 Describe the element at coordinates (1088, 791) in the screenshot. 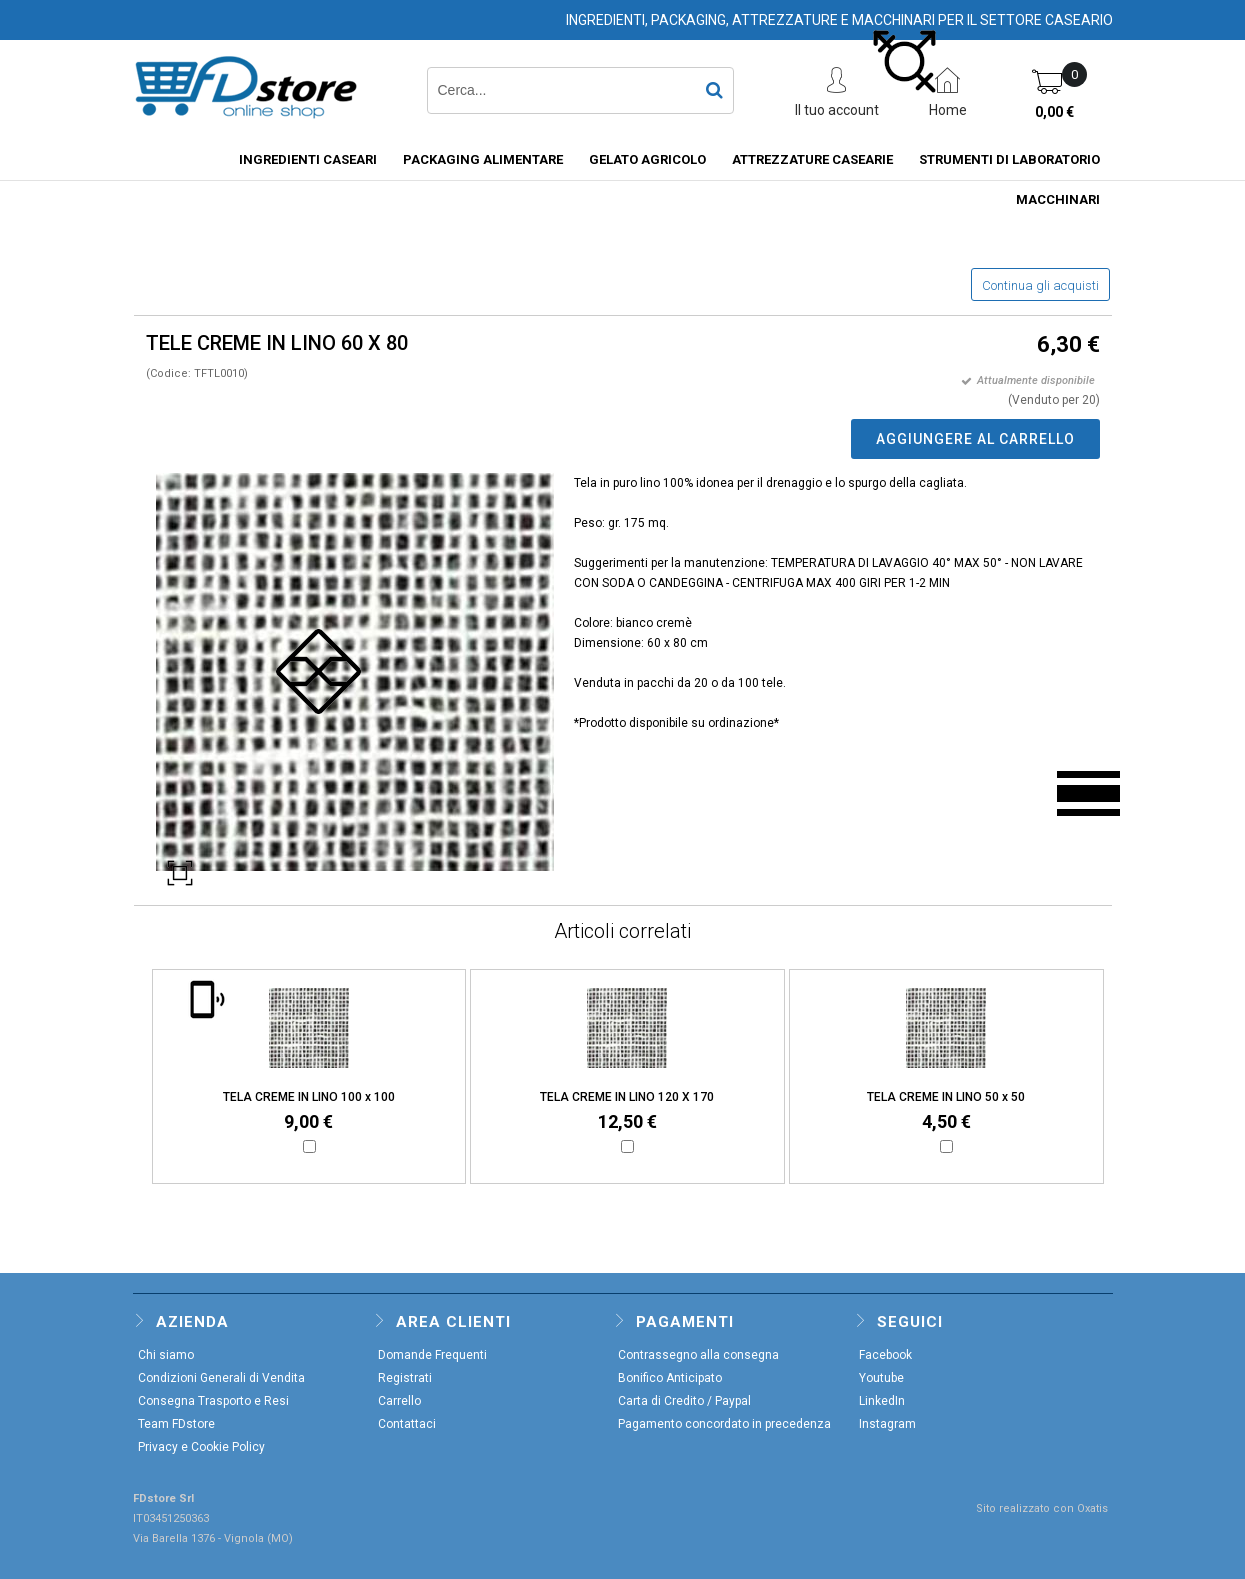

I see `switch to day view in calendar` at that location.